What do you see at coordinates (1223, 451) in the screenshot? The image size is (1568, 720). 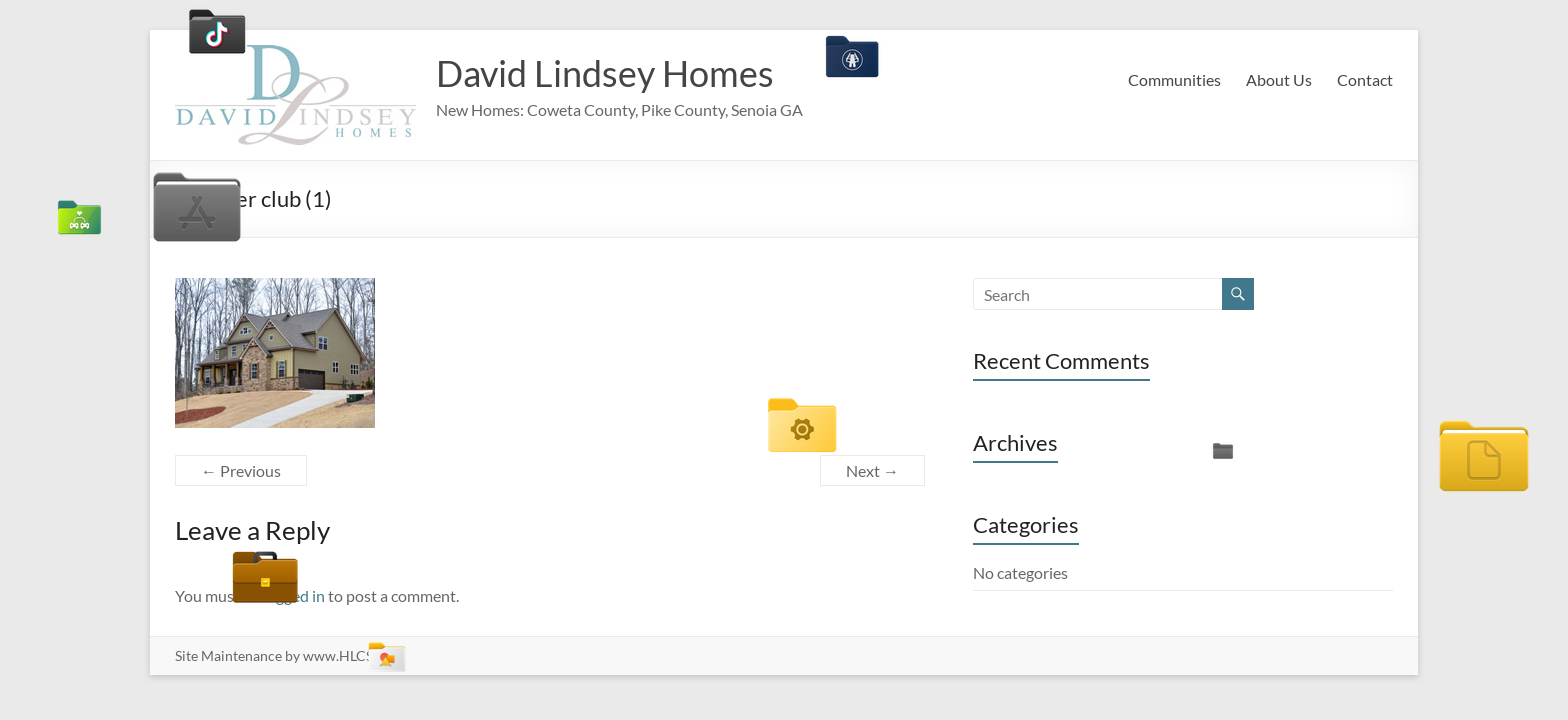 I see `open folder containing files or documents` at bounding box center [1223, 451].